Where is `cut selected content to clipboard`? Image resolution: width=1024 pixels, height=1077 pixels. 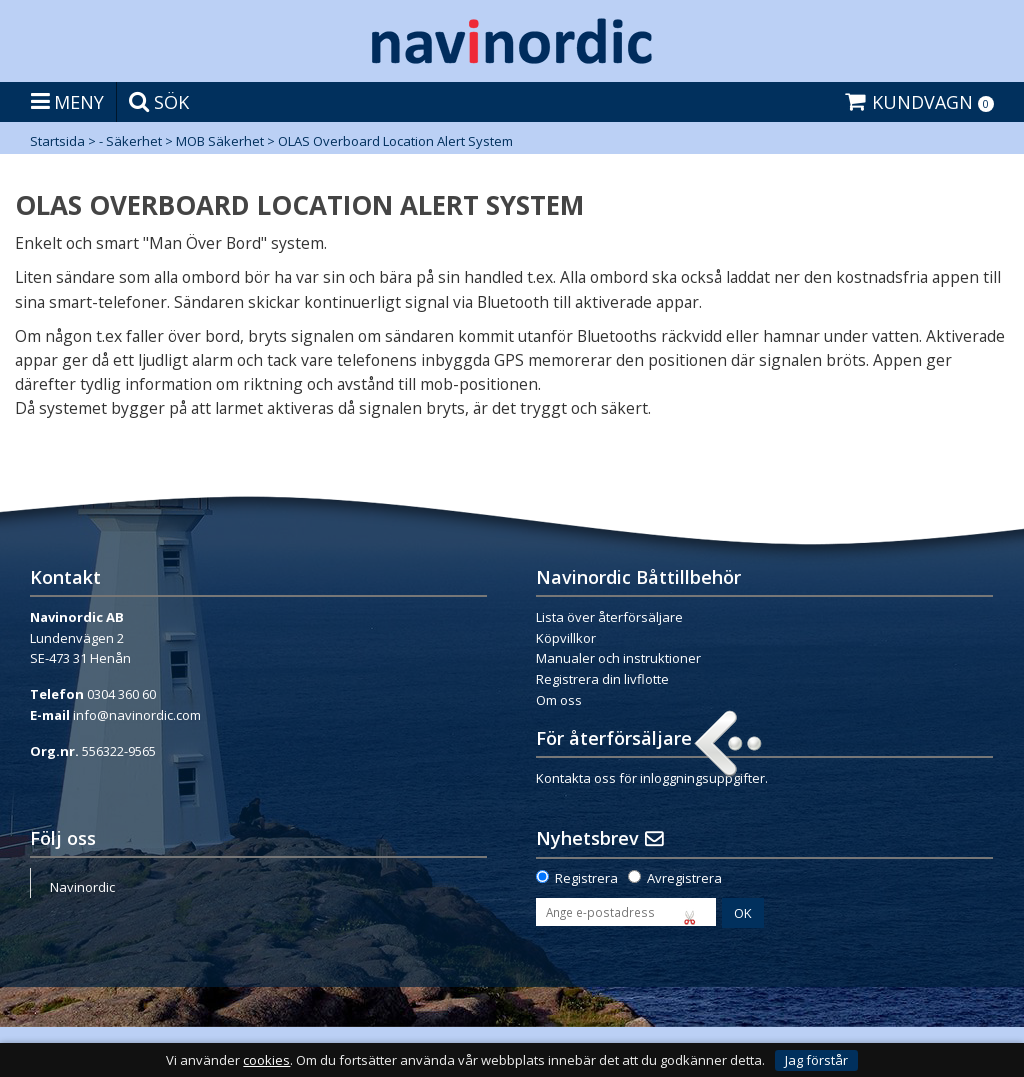
cut selected content to clipboard is located at coordinates (689, 917).